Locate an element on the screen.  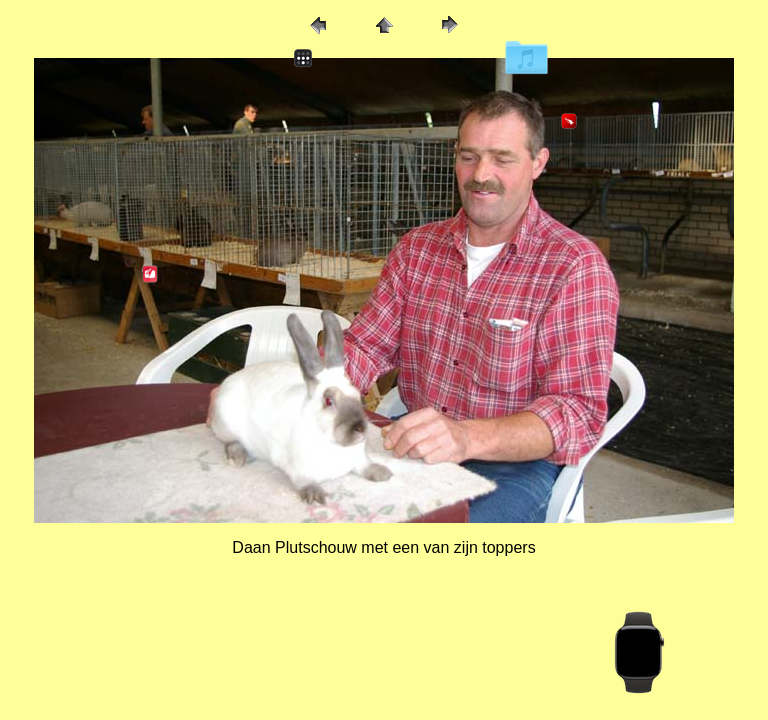
an EPS vector image file is located at coordinates (150, 274).